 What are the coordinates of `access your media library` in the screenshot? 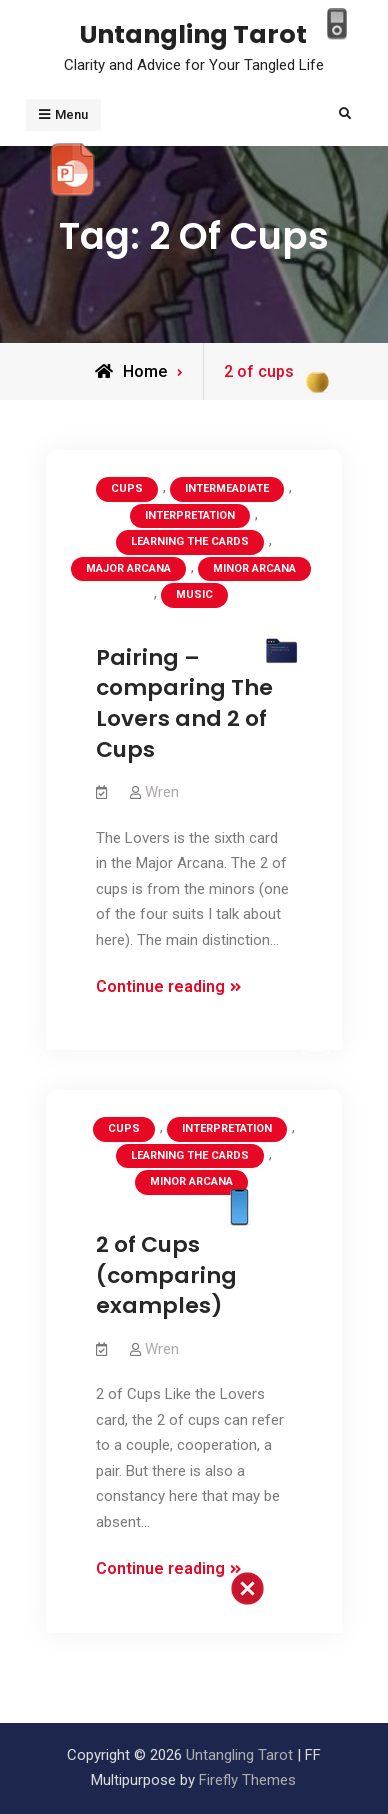 It's located at (316, 1041).